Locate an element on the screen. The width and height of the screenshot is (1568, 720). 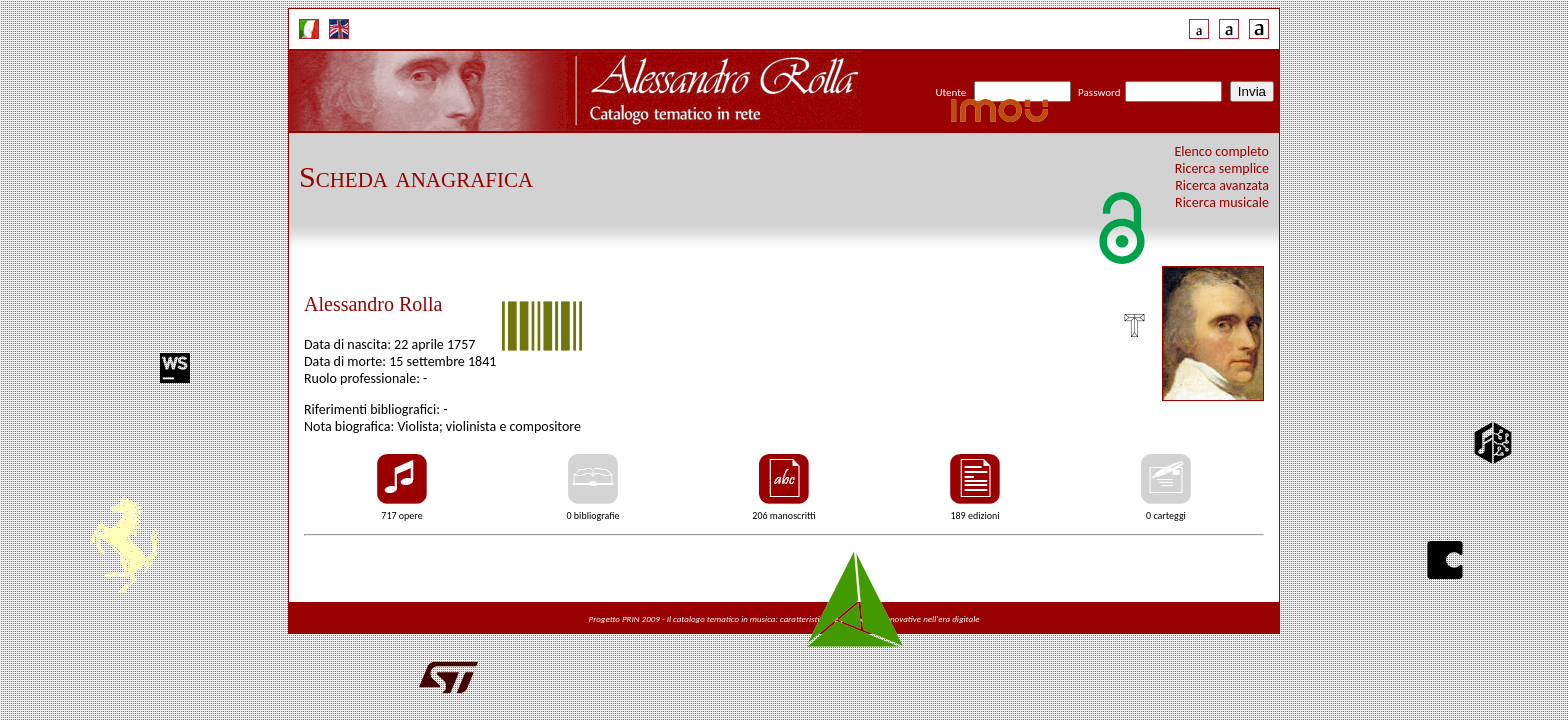
link to Wikidata knowledge base is located at coordinates (542, 326).